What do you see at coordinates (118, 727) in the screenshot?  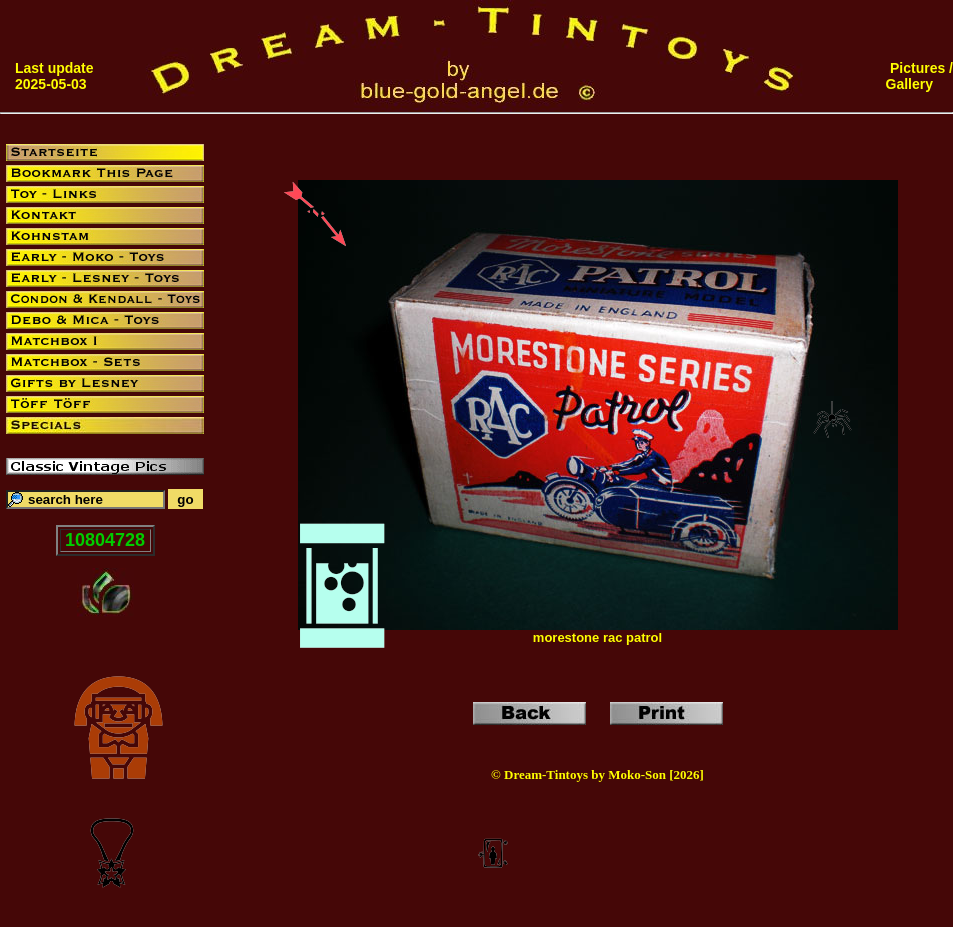 I see `view colombian cultural artifacts` at bounding box center [118, 727].